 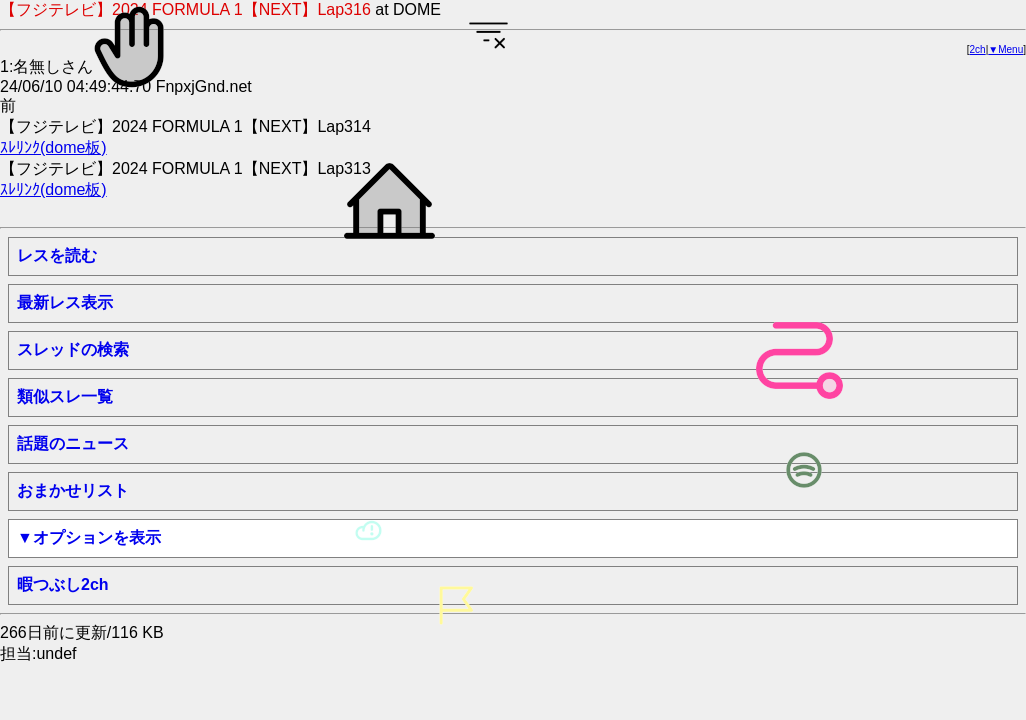 What do you see at coordinates (488, 30) in the screenshot?
I see `clear all active filters` at bounding box center [488, 30].